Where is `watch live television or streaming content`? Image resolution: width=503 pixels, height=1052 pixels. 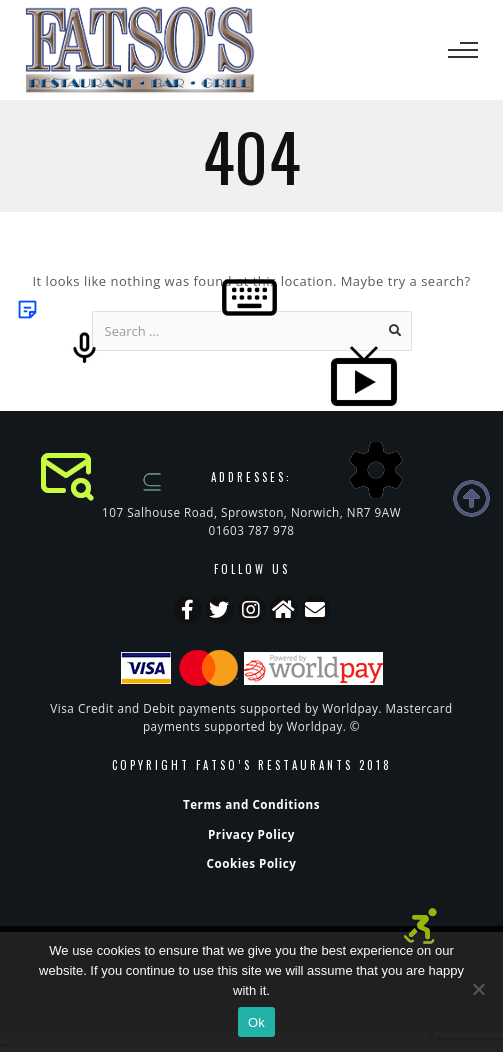 watch live television or streaming content is located at coordinates (364, 376).